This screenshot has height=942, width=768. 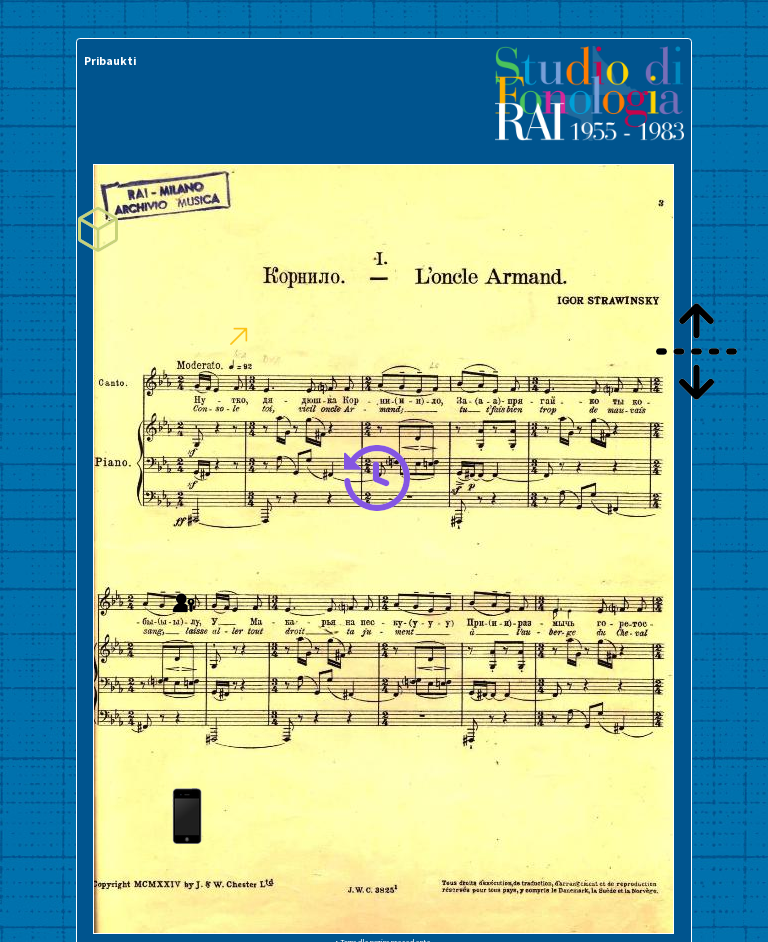 I want to click on view package or dependency details, so click(x=98, y=230).